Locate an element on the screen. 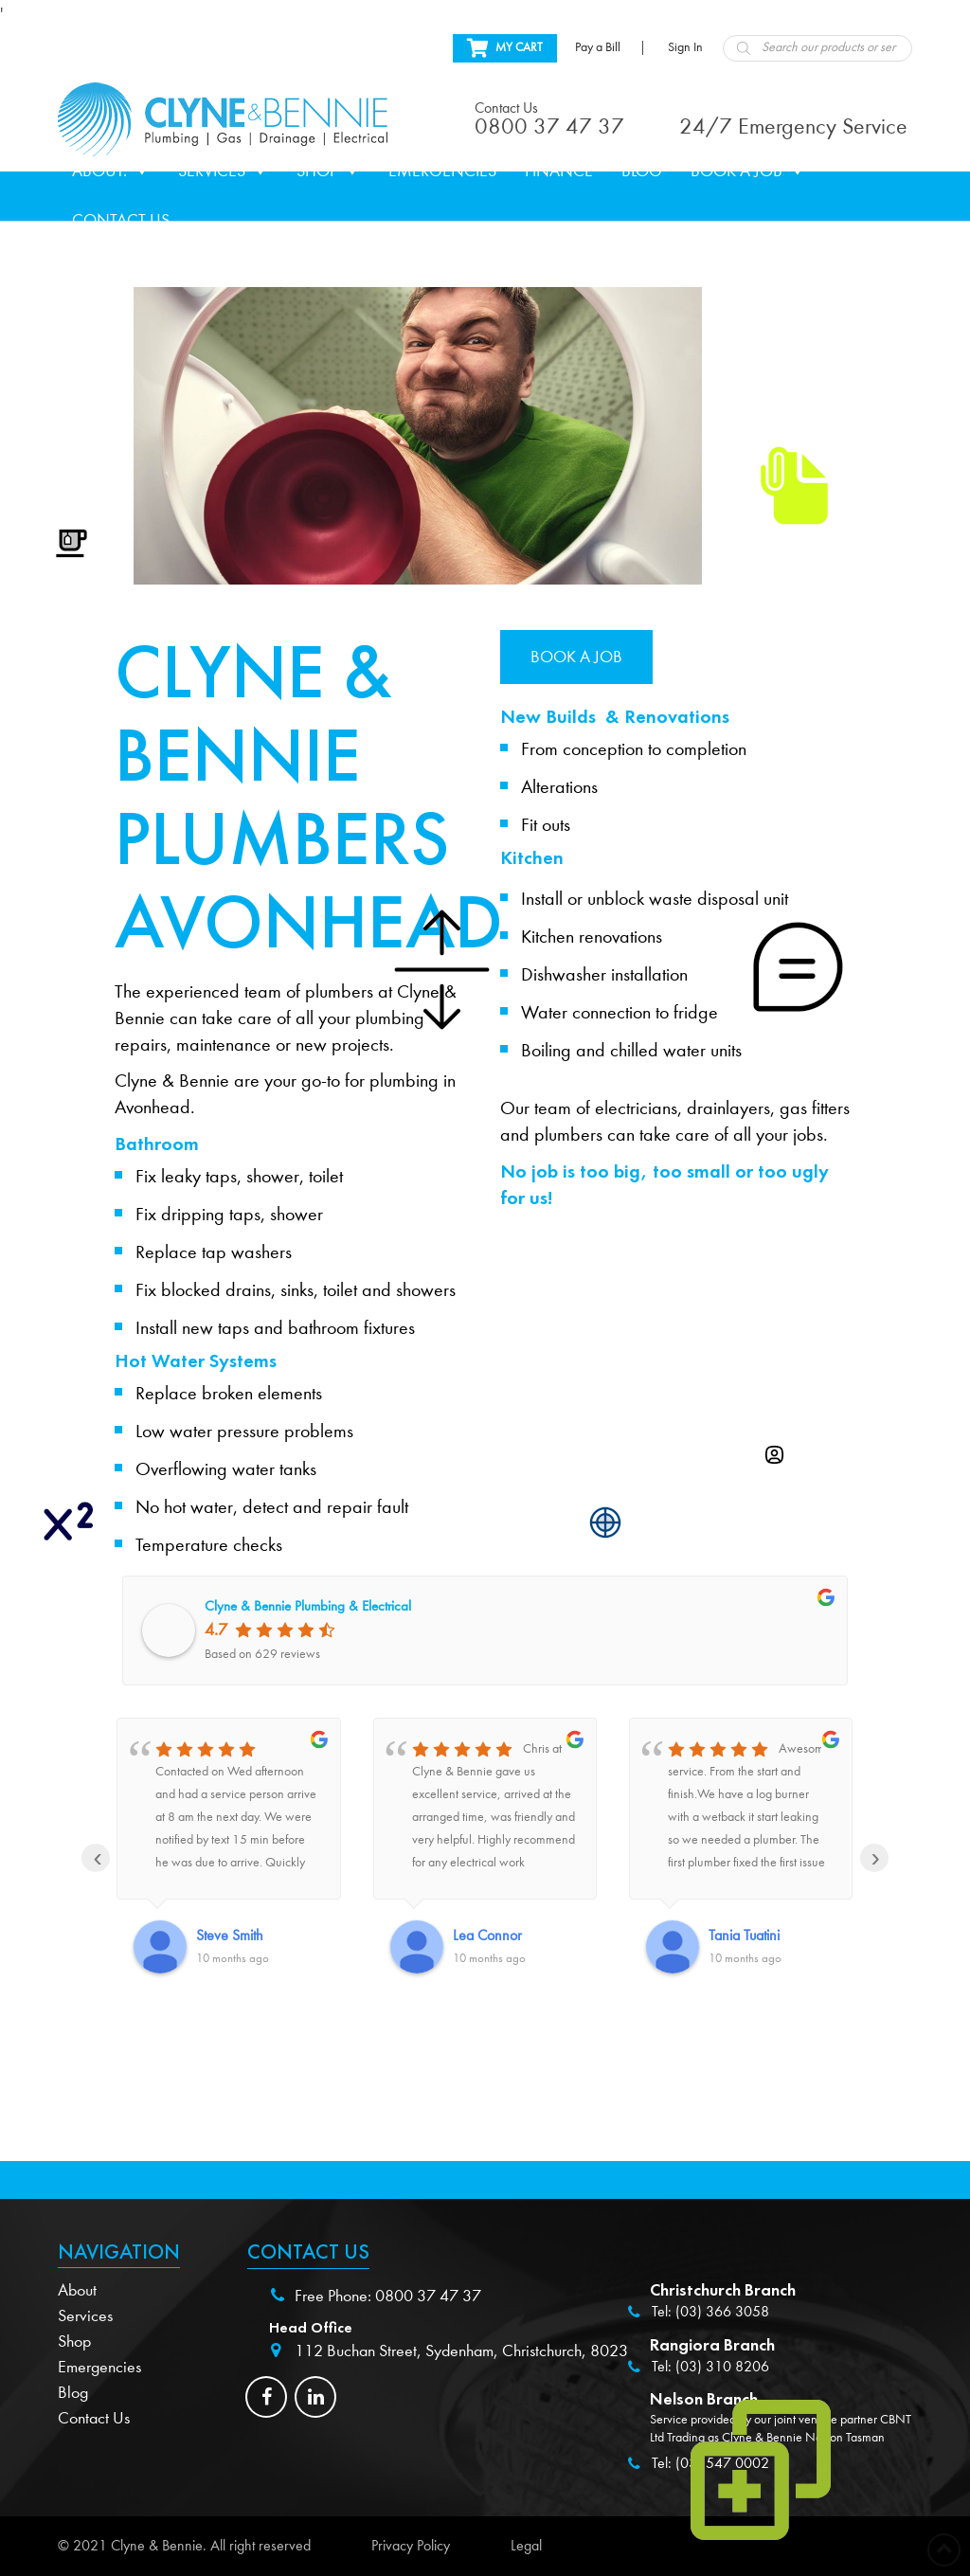  duplicate or copy an item is located at coordinates (761, 2470).